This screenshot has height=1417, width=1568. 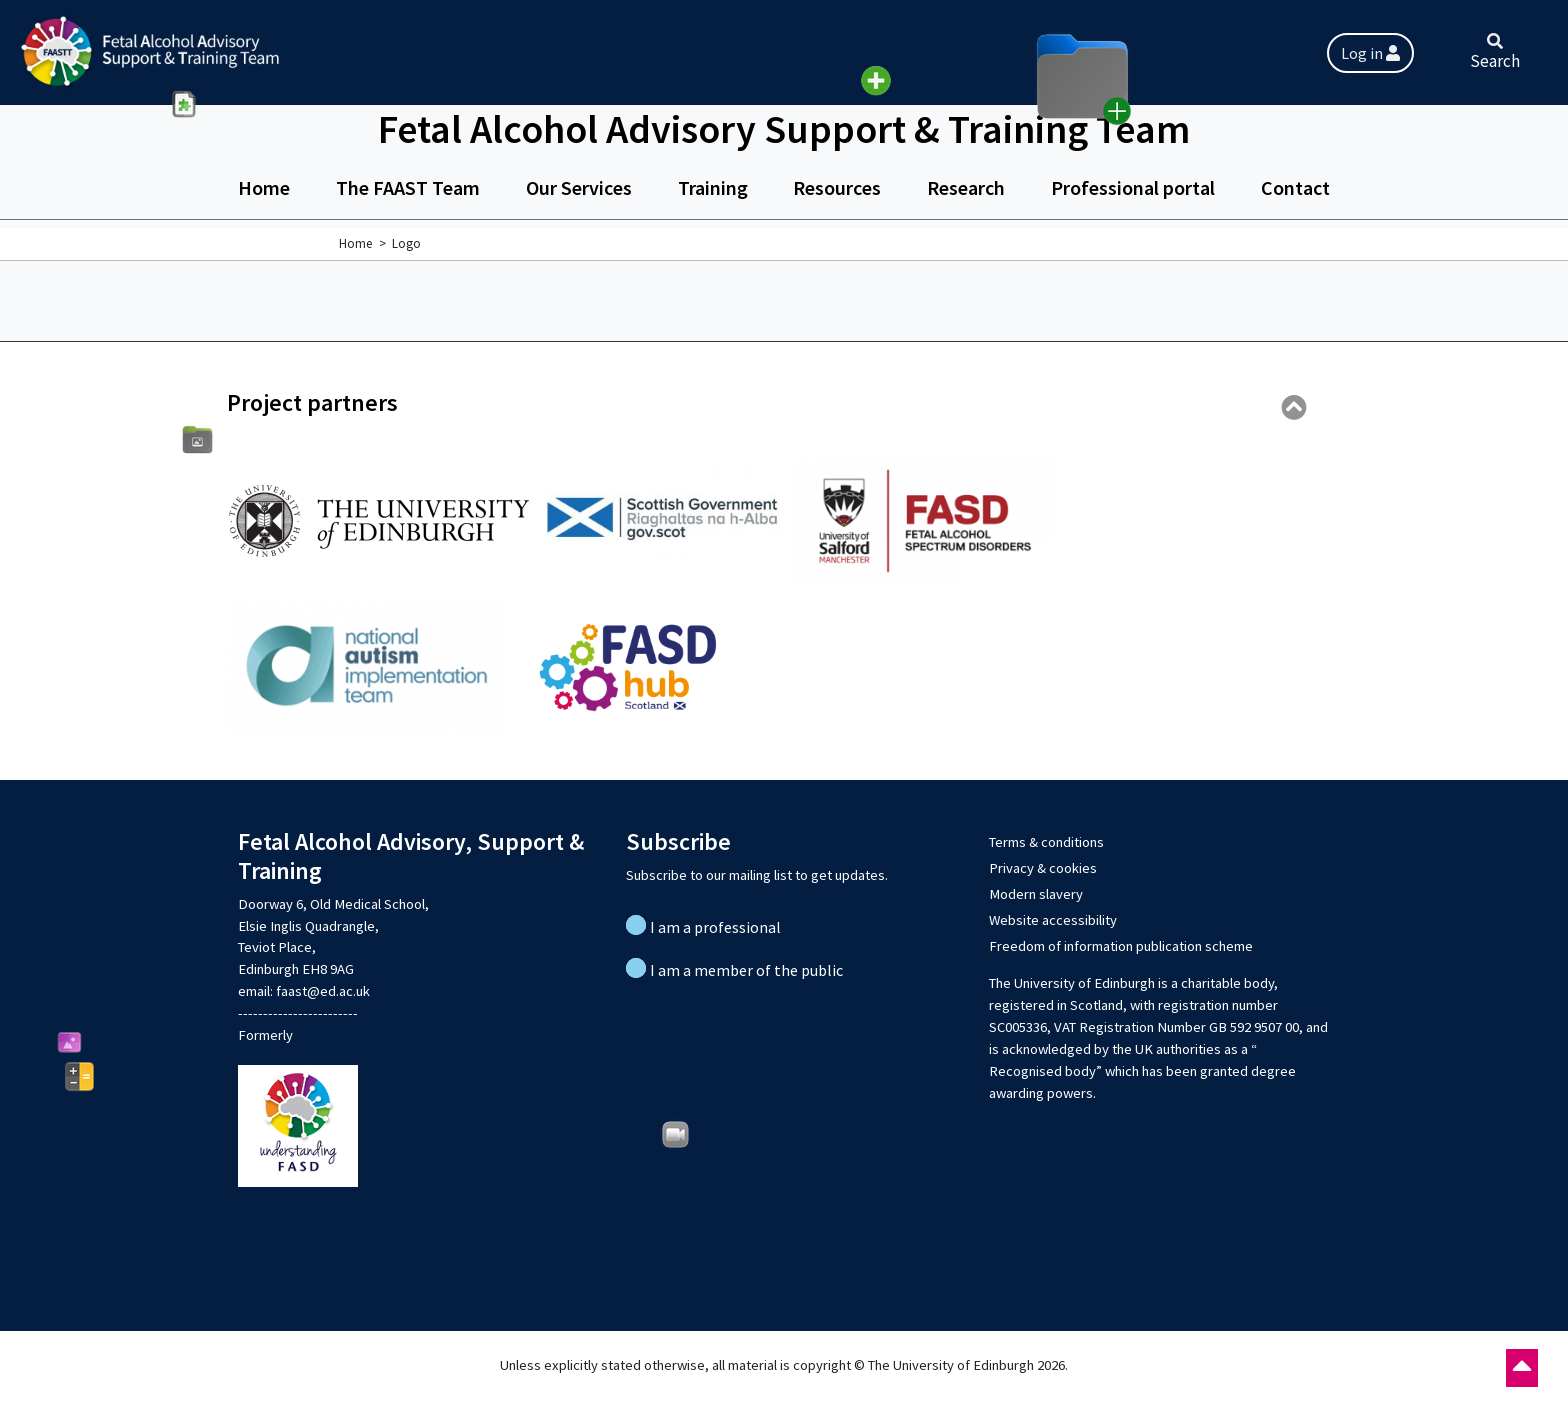 I want to click on open the calculator app, so click(x=79, y=1076).